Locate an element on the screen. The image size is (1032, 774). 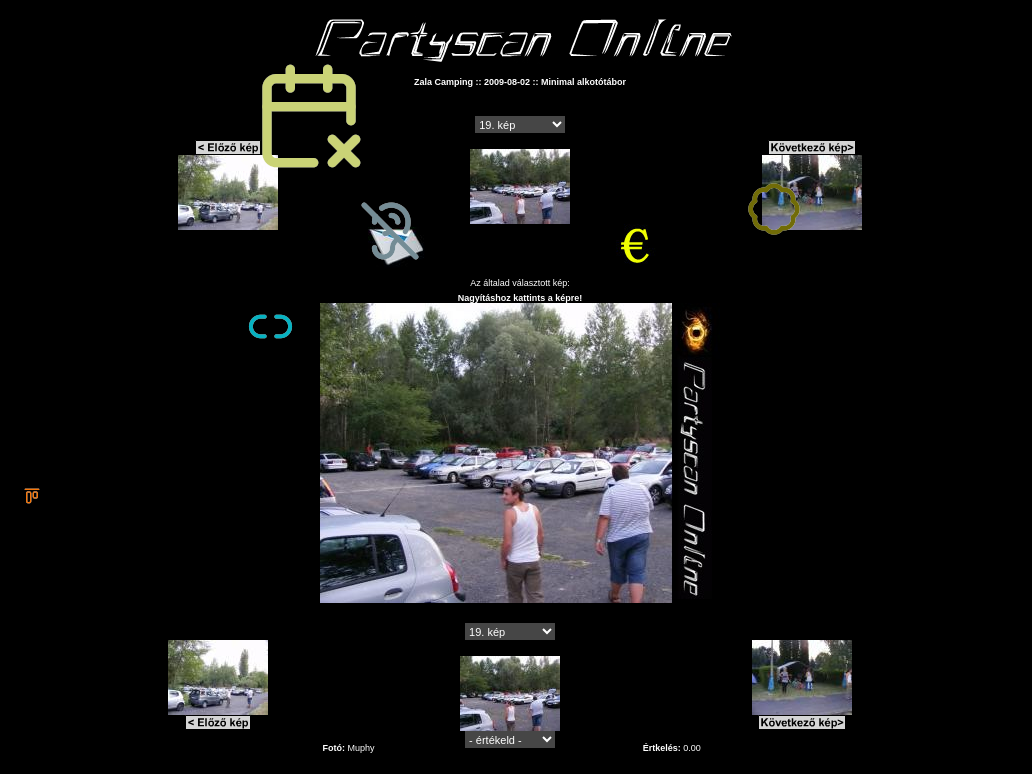
disconnect or unlink connected accounts is located at coordinates (270, 326).